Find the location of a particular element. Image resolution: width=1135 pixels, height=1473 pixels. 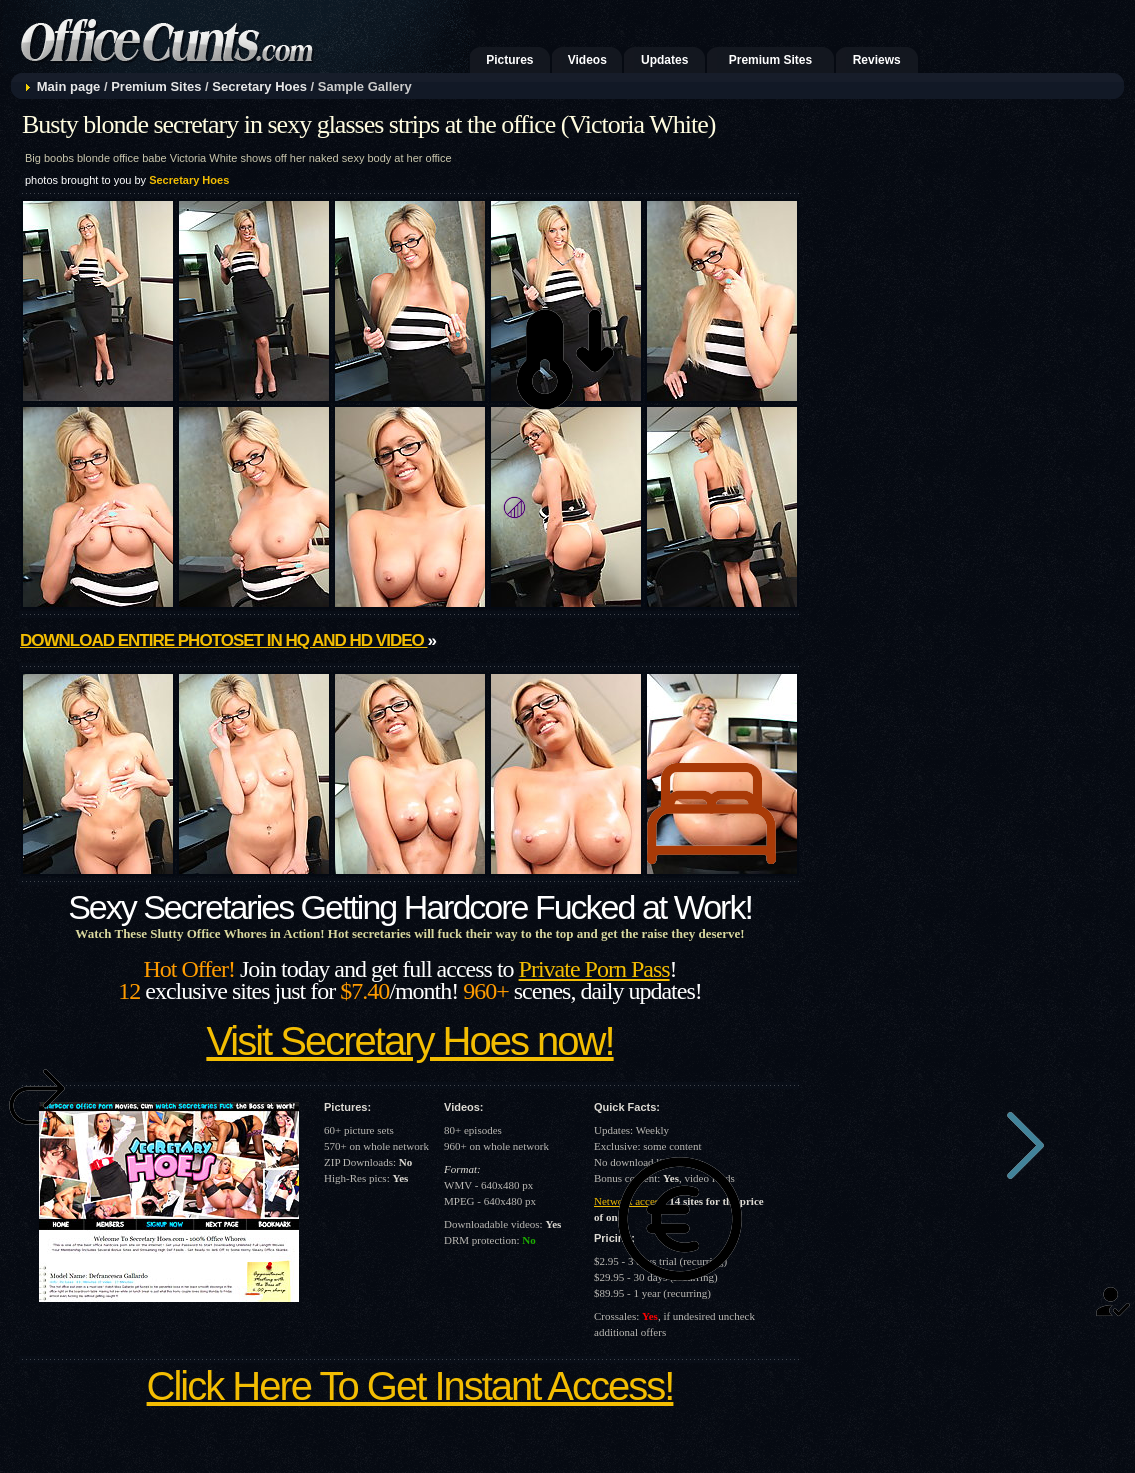

view price in euros is located at coordinates (680, 1219).